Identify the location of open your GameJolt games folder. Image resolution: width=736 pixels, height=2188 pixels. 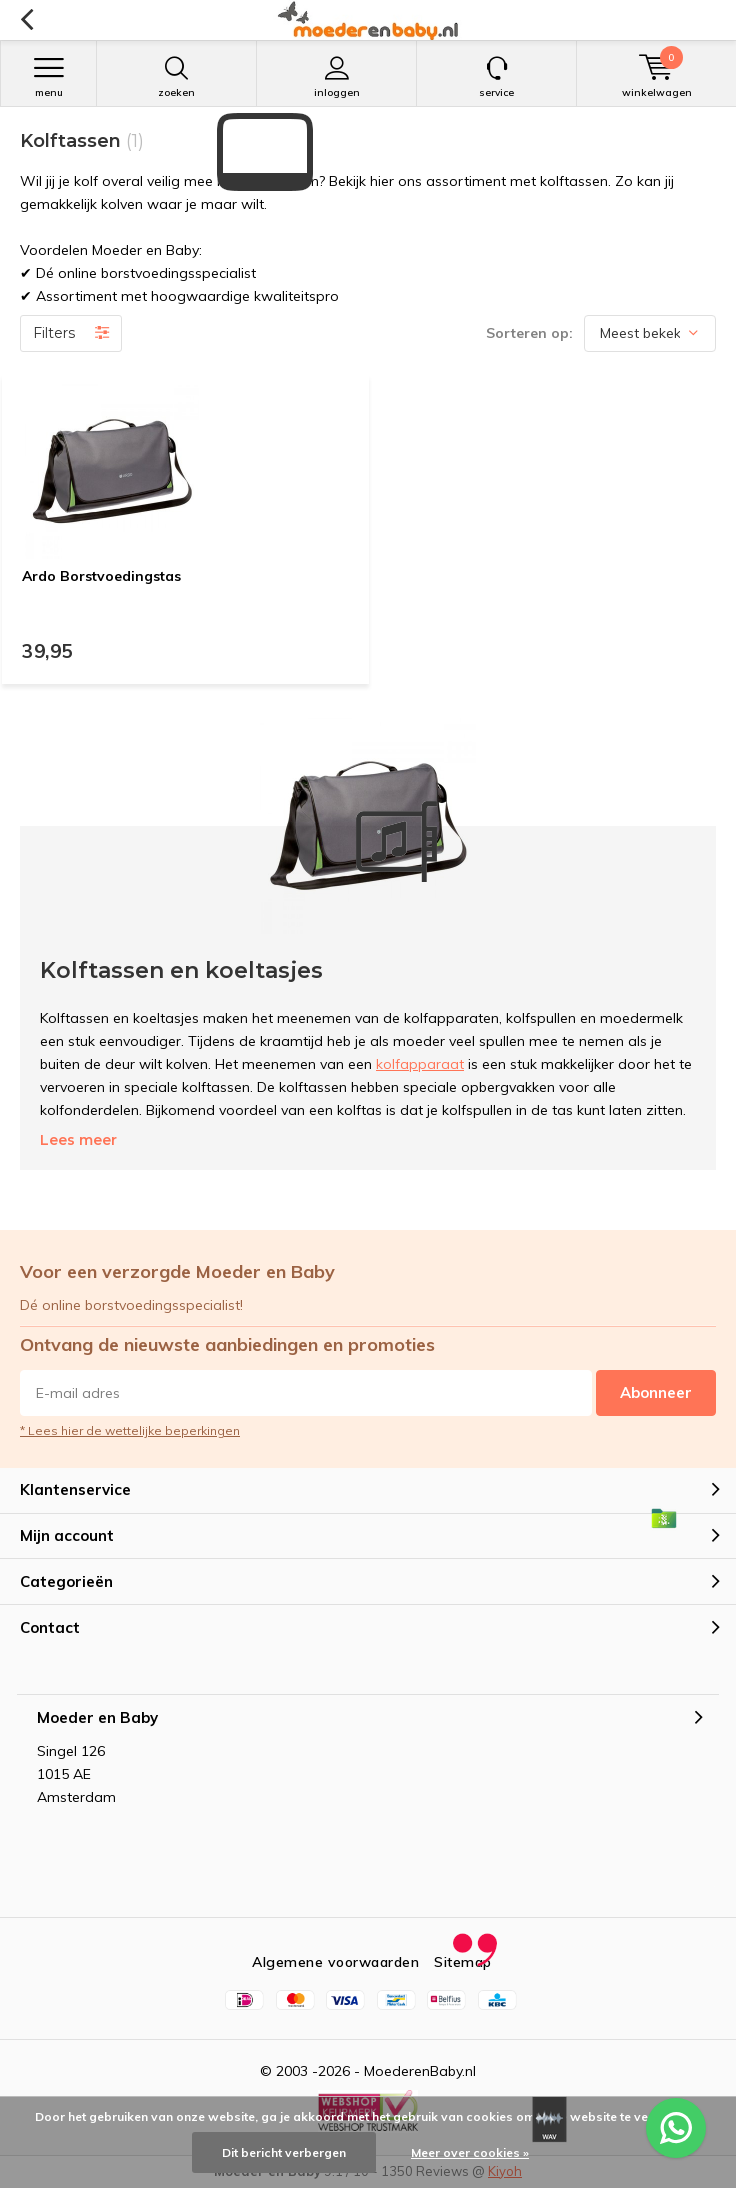
(664, 1519).